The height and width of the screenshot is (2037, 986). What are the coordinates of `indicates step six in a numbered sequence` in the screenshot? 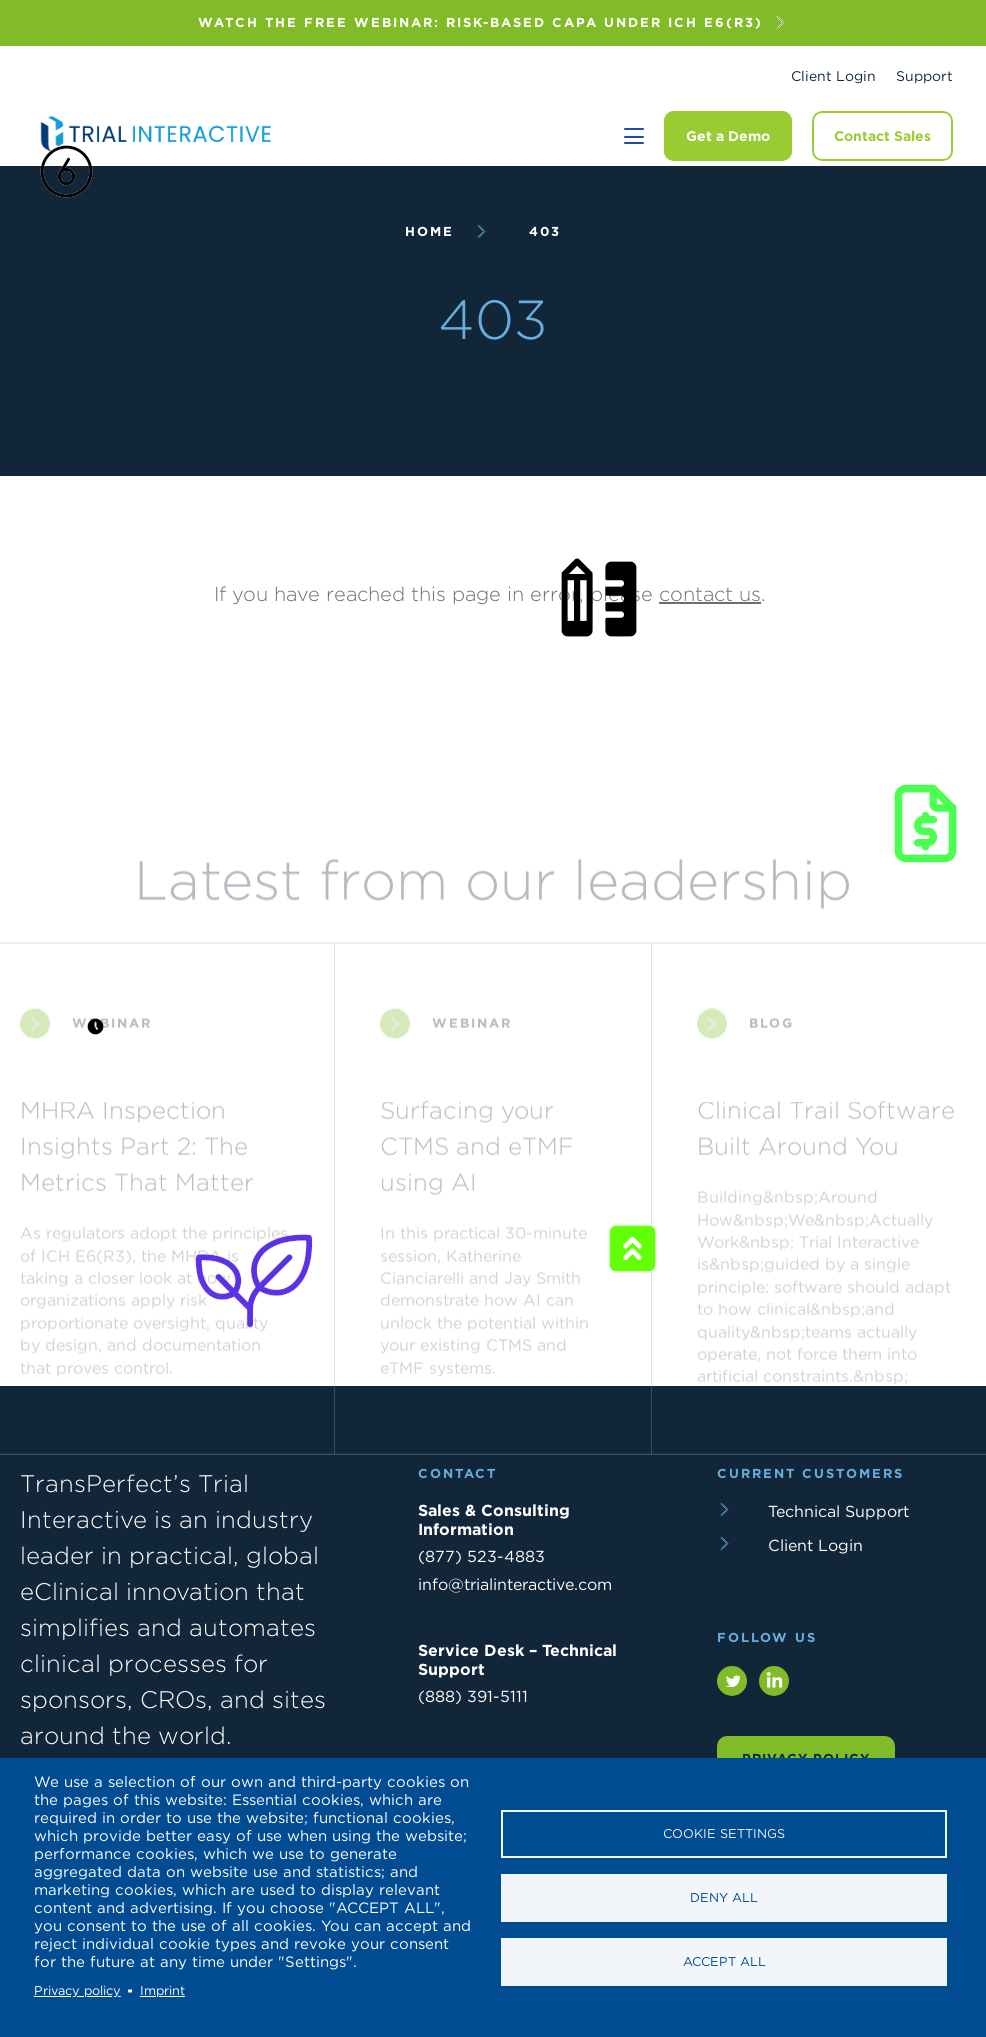 It's located at (66, 171).